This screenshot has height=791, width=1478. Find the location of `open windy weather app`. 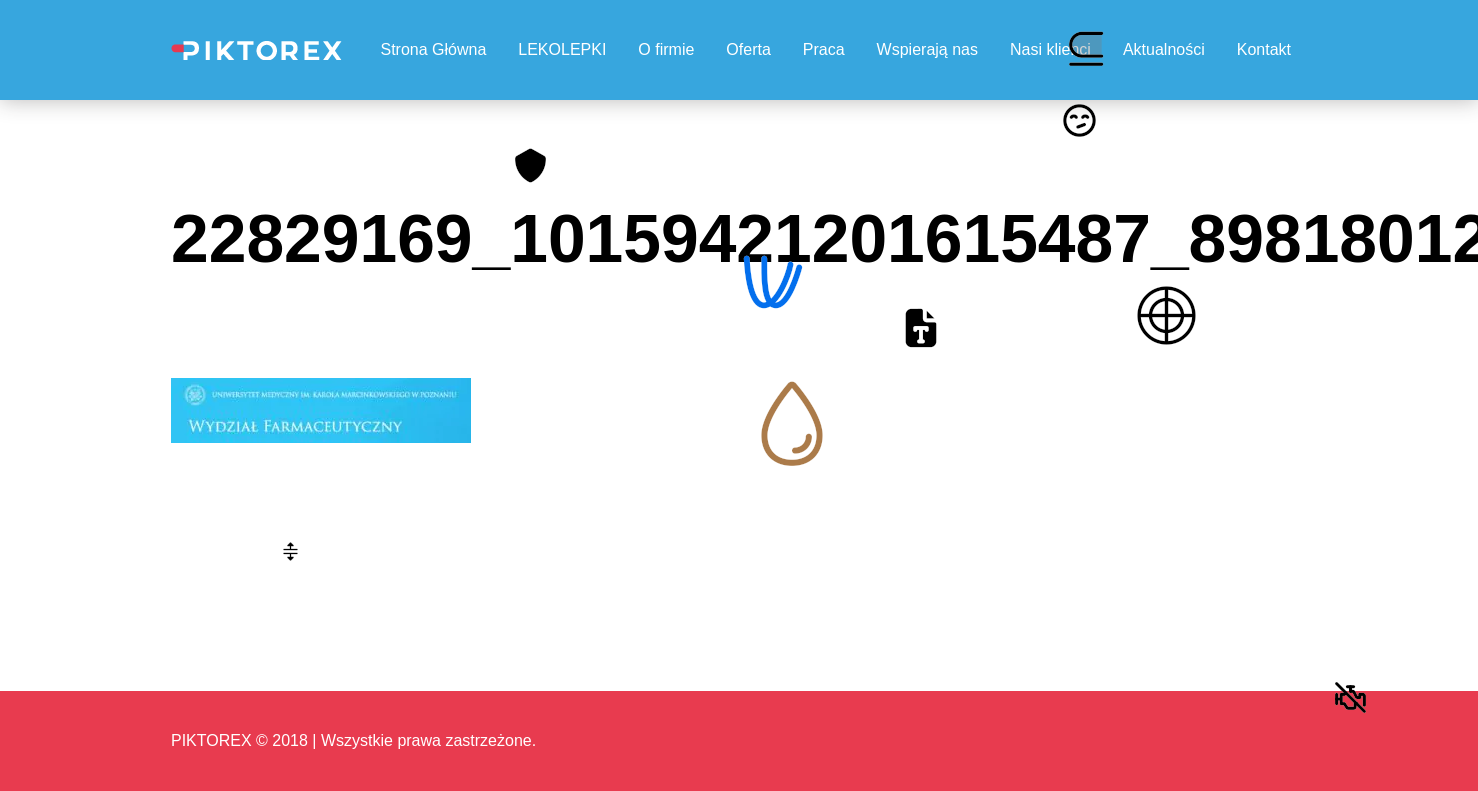

open windy weather app is located at coordinates (773, 282).